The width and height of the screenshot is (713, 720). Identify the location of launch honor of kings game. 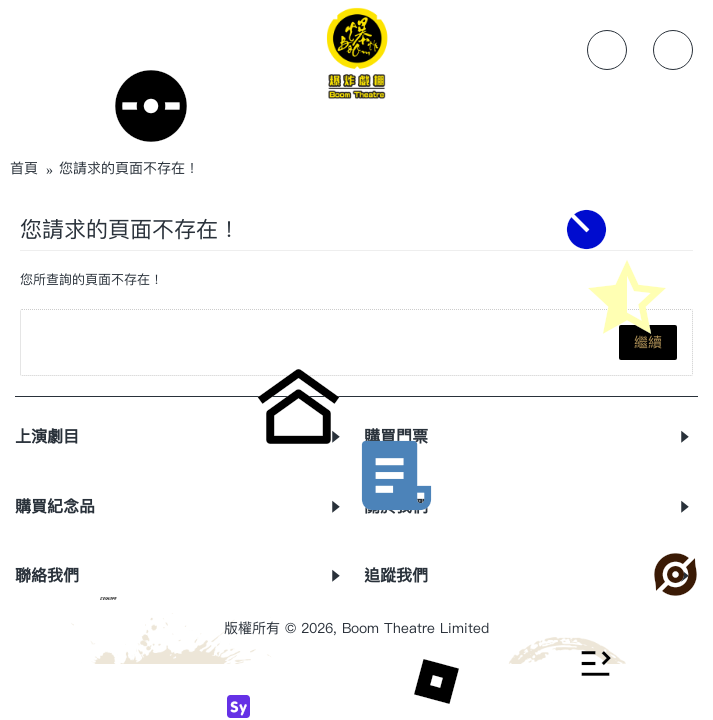
(675, 574).